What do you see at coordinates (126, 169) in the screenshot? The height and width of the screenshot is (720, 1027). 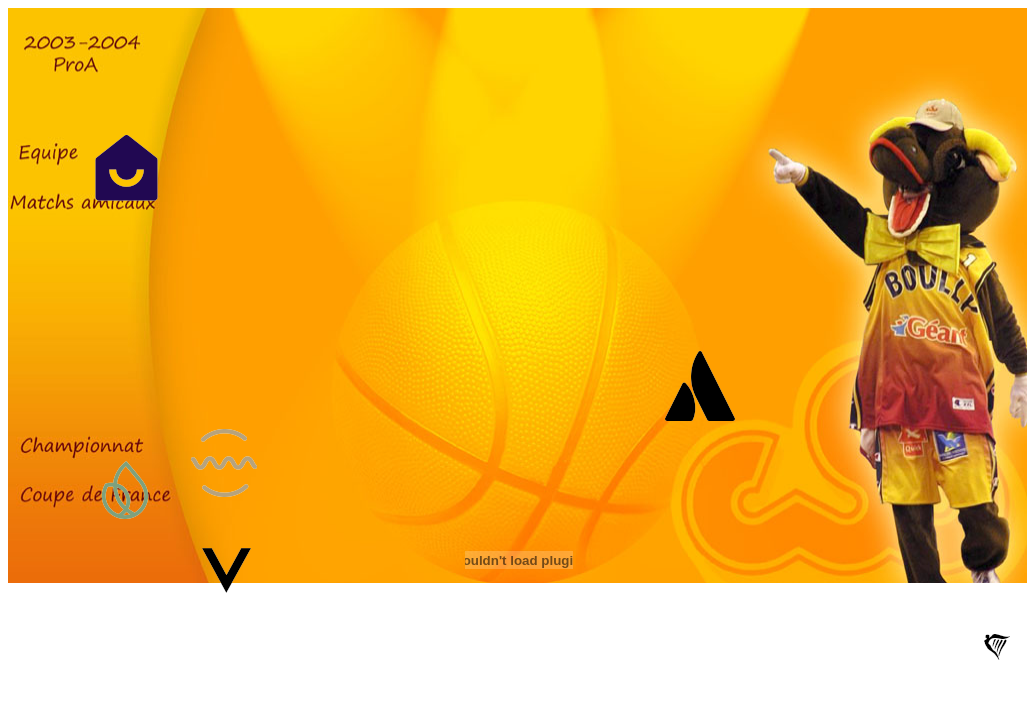 I see `return to home screen` at bounding box center [126, 169].